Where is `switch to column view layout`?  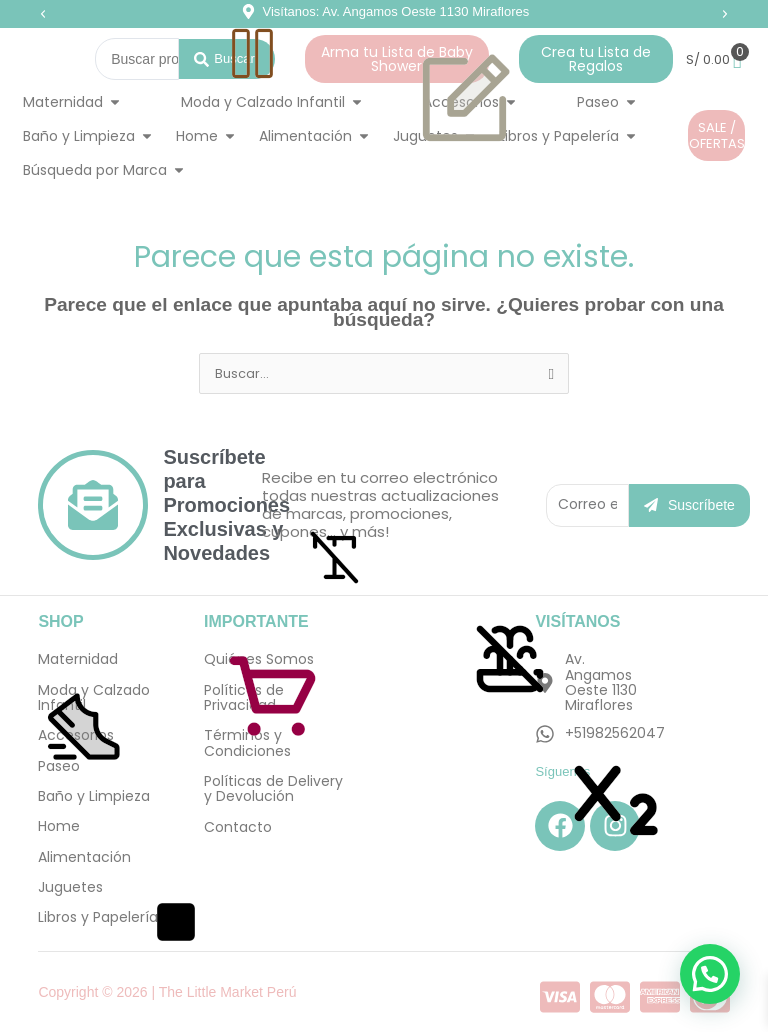
switch to column view layout is located at coordinates (252, 53).